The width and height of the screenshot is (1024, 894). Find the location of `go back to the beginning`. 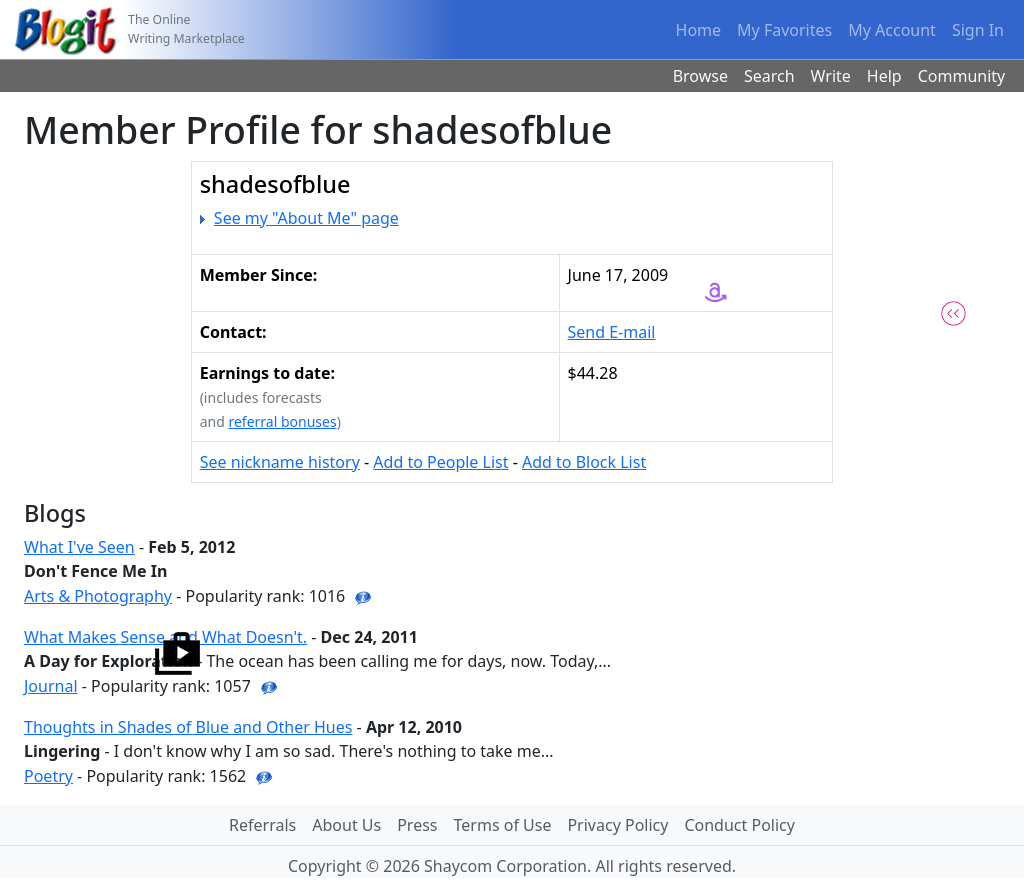

go back to the beginning is located at coordinates (953, 313).